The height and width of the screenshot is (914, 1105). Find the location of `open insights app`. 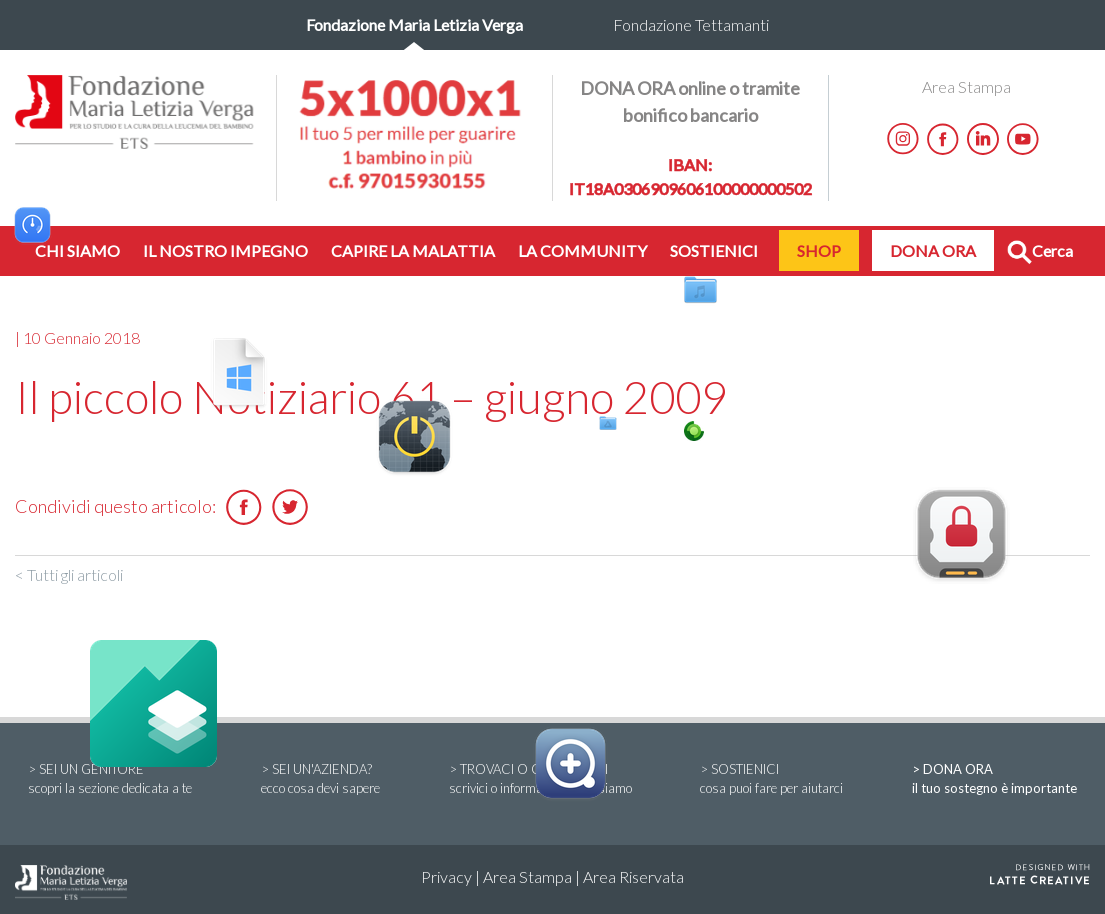

open insights app is located at coordinates (694, 431).